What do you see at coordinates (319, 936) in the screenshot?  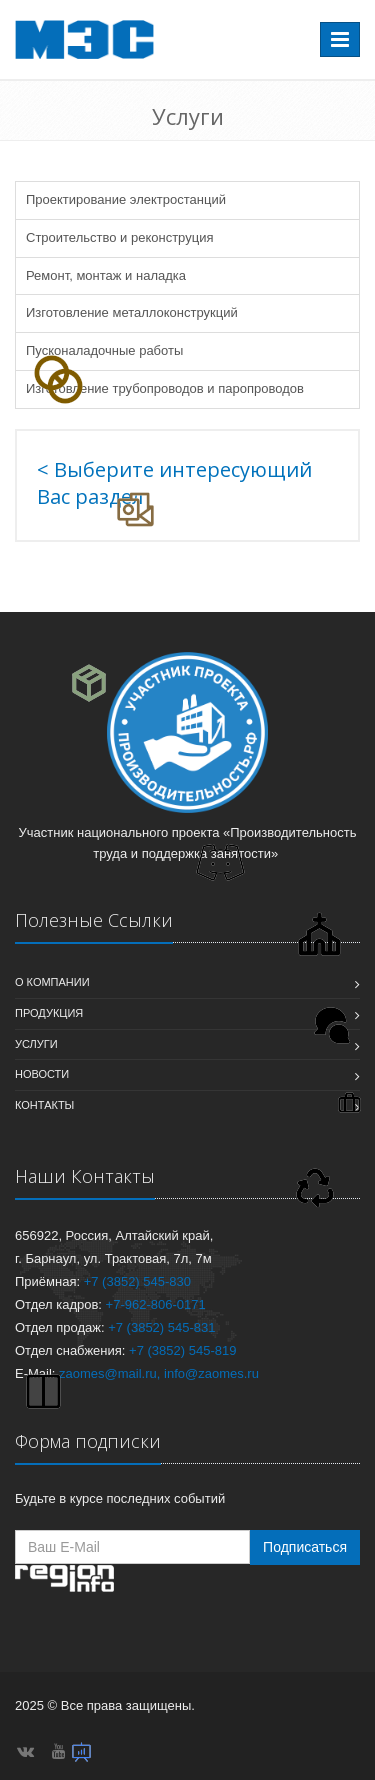 I see `view nearby churches or places of worship` at bounding box center [319, 936].